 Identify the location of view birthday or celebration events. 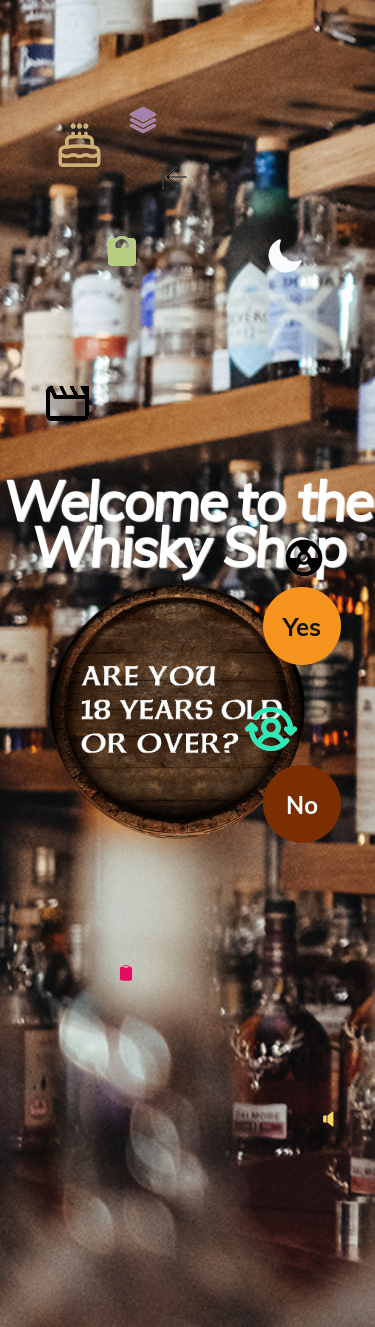
(79, 144).